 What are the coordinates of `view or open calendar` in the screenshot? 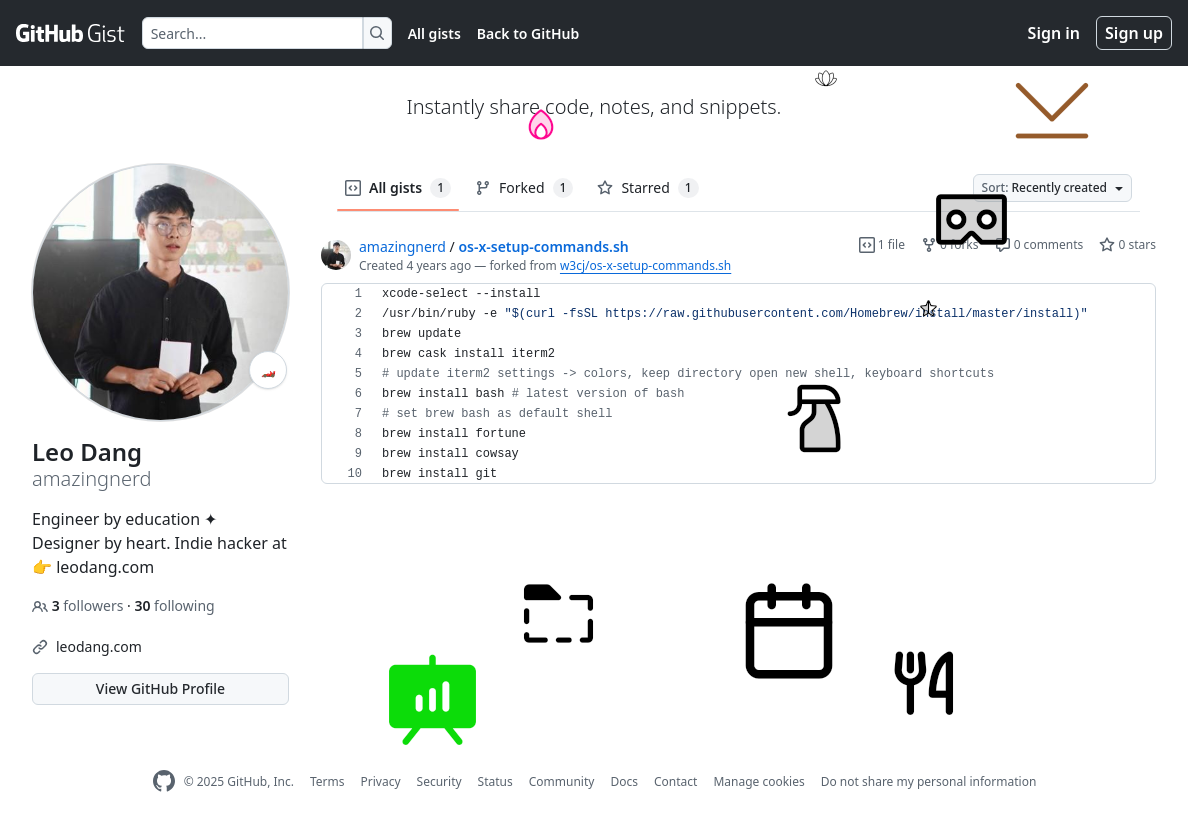 It's located at (789, 631).